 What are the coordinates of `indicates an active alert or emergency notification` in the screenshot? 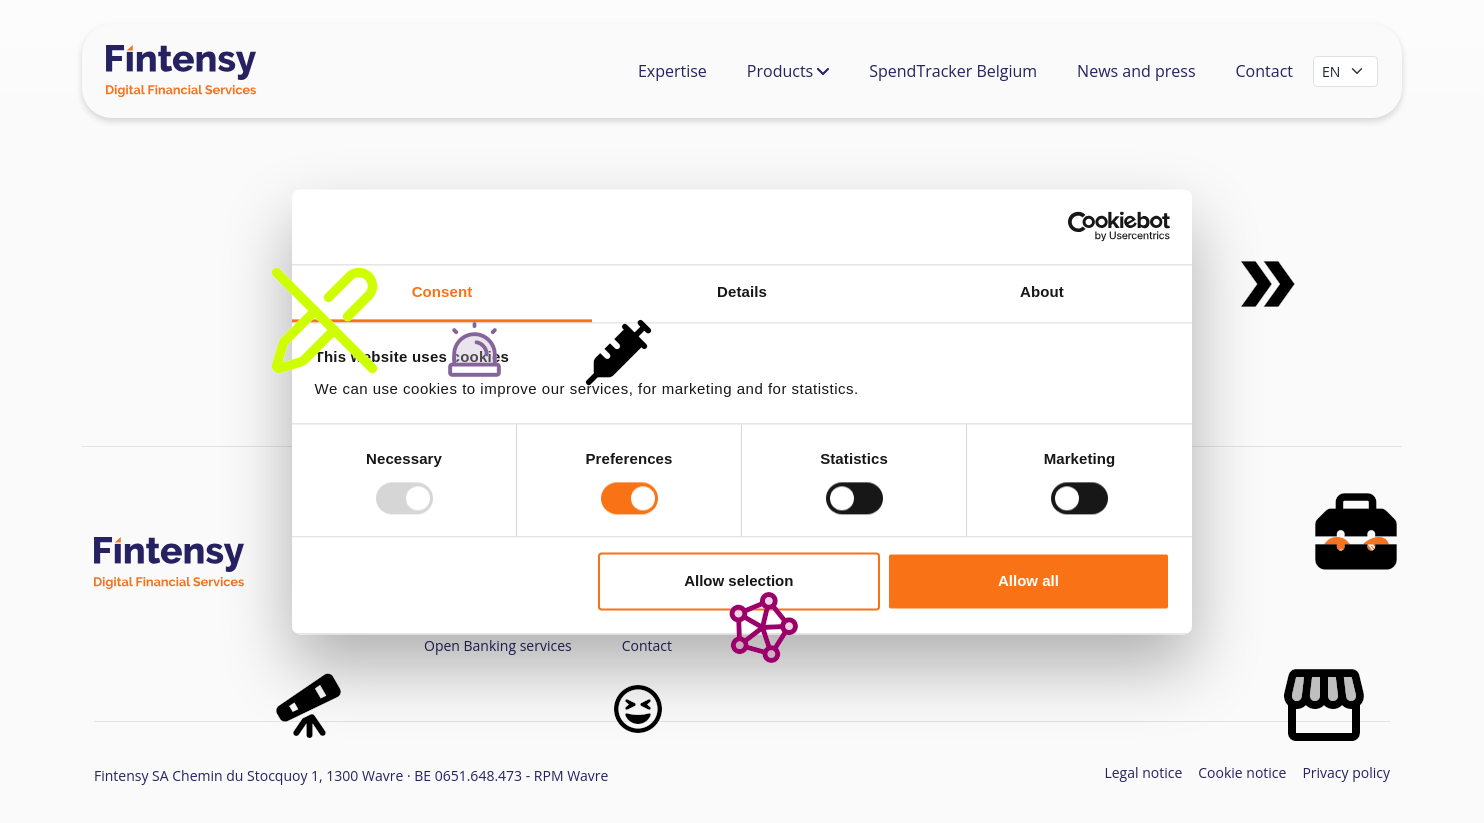 It's located at (474, 354).